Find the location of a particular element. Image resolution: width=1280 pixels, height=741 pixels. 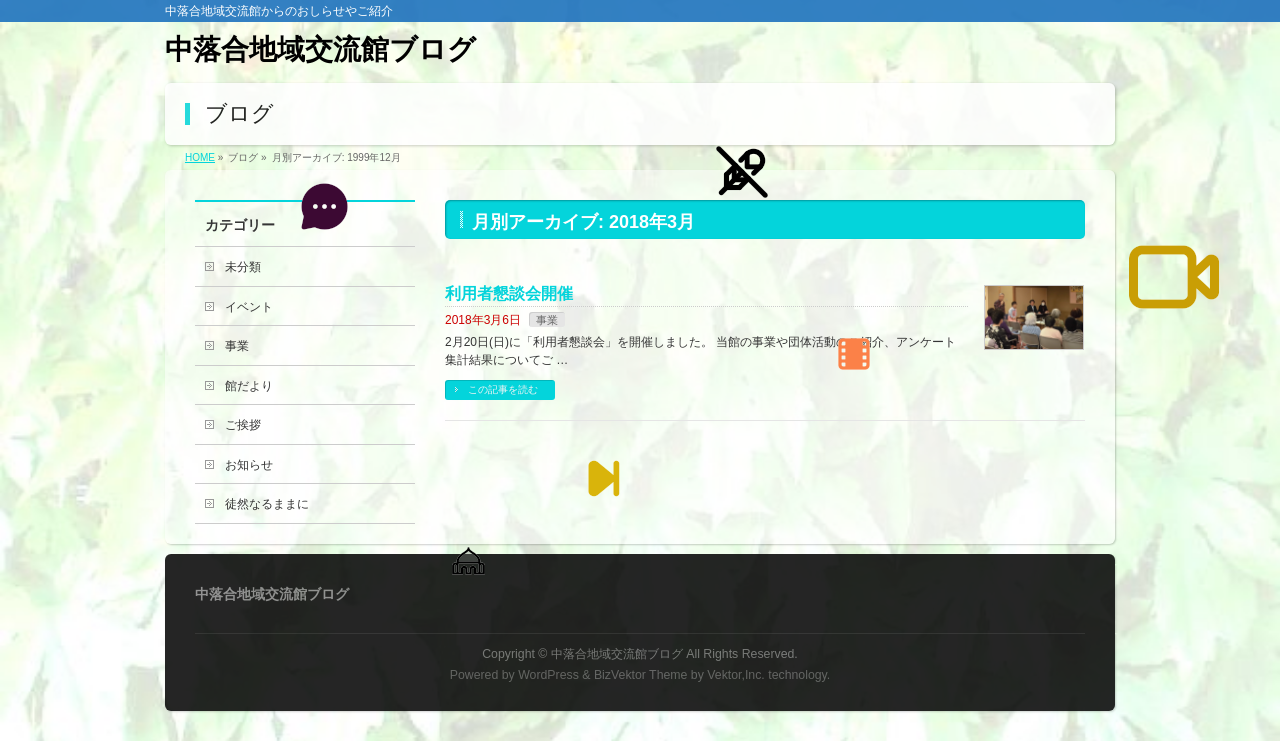

skip to the next track is located at coordinates (604, 478).